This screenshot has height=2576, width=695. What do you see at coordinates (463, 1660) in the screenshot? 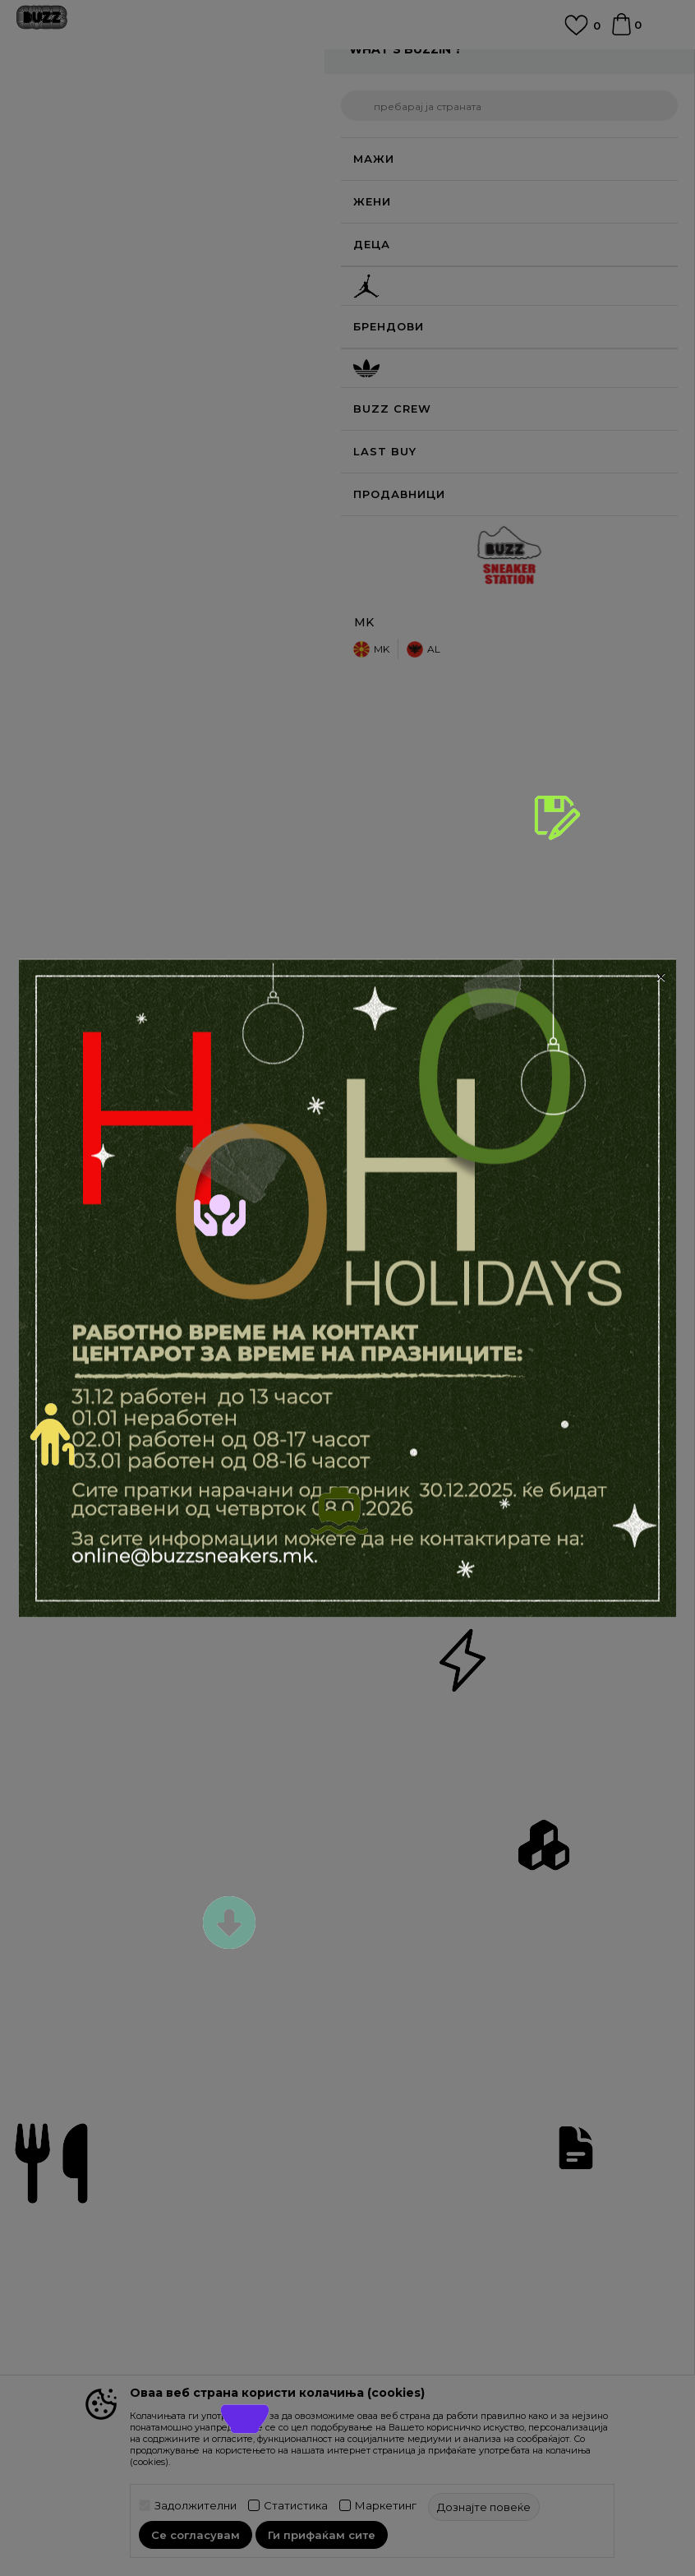
I see `quick actions or shortcuts` at bounding box center [463, 1660].